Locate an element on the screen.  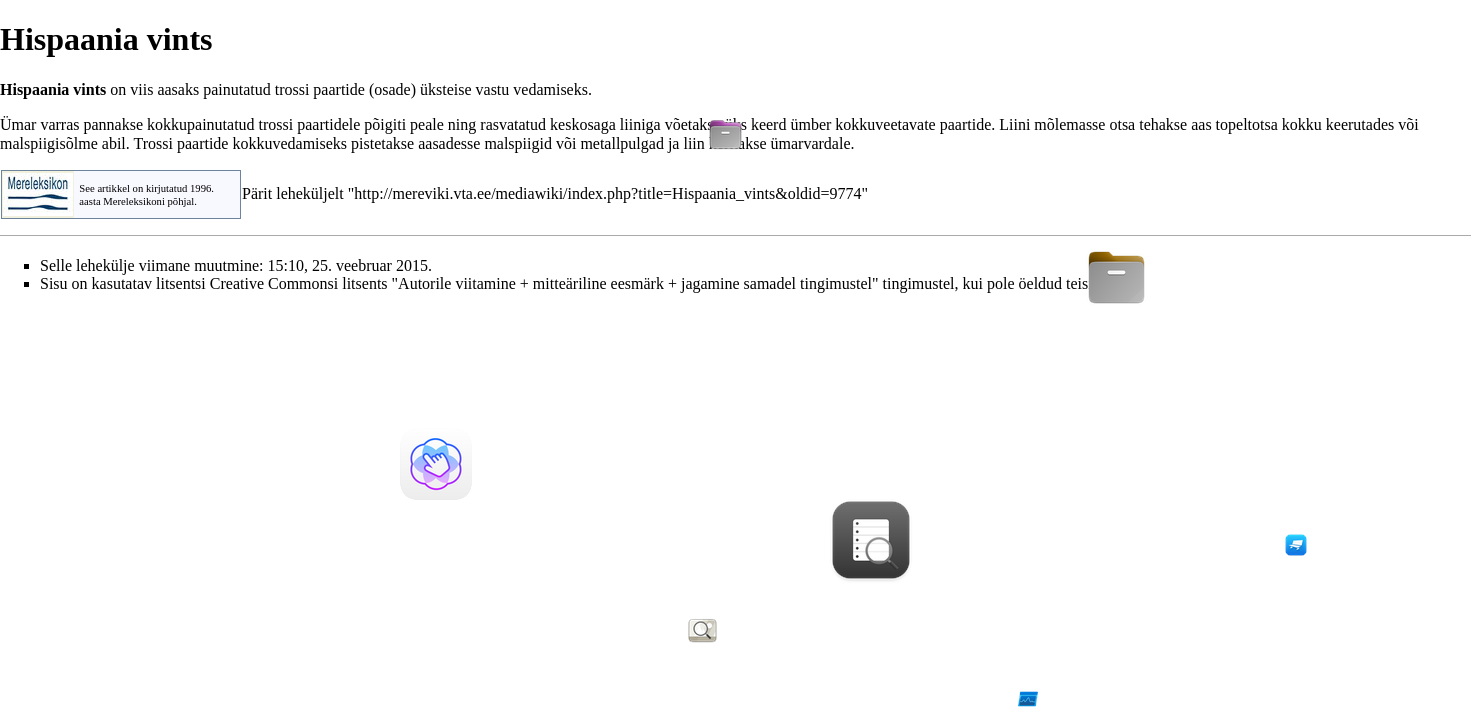
open Gluon Scene Builder application is located at coordinates (434, 465).